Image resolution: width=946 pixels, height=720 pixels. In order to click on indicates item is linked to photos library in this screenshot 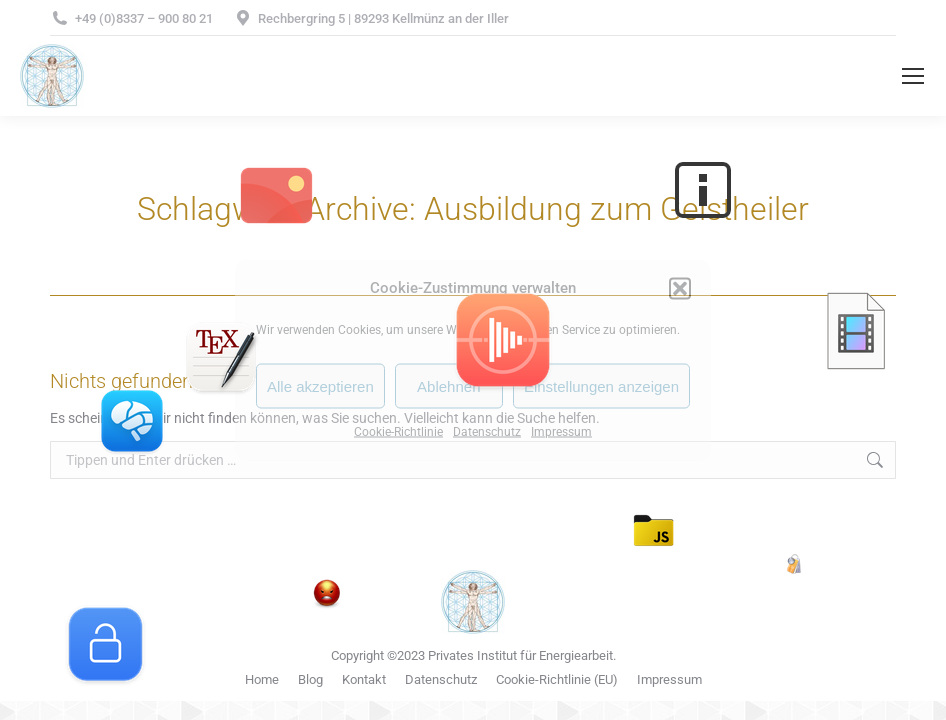, I will do `click(276, 195)`.